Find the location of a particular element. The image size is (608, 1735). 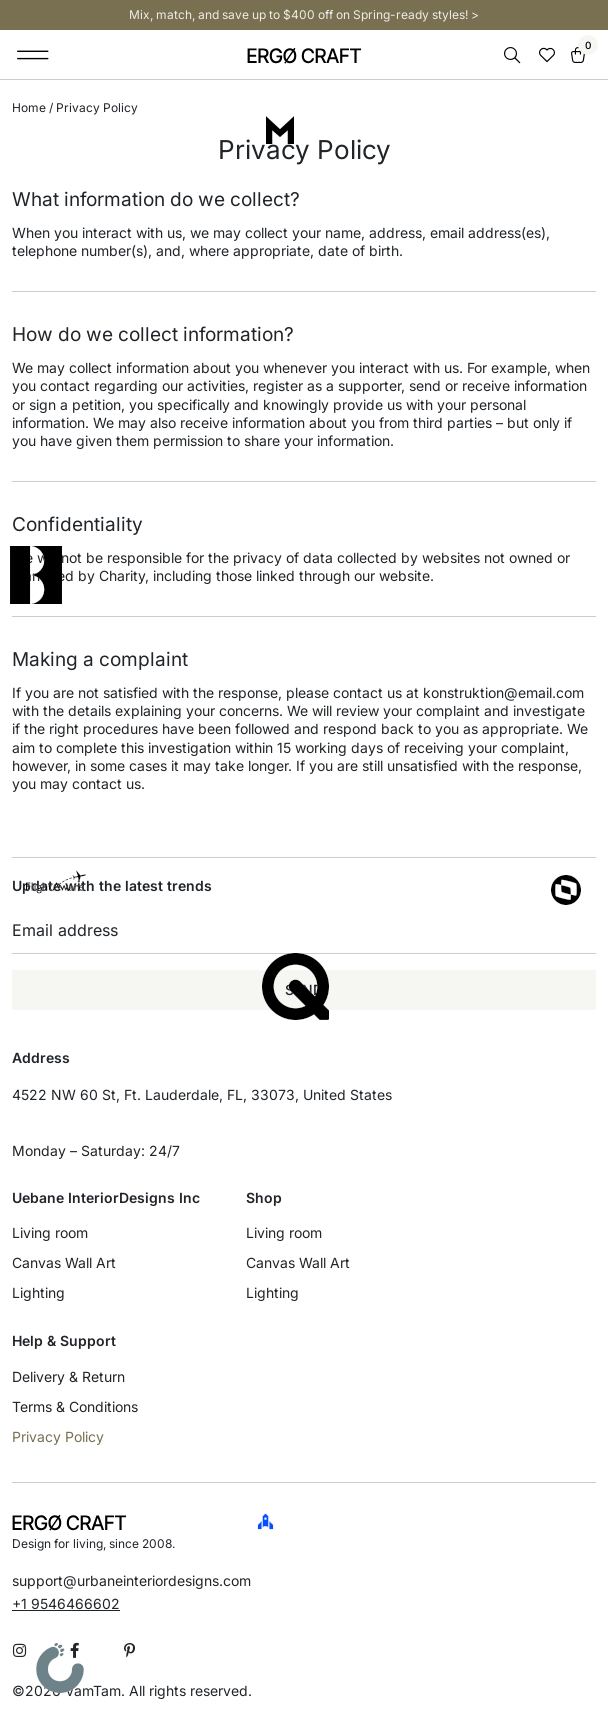

space awesome brand logo is located at coordinates (265, 1521).